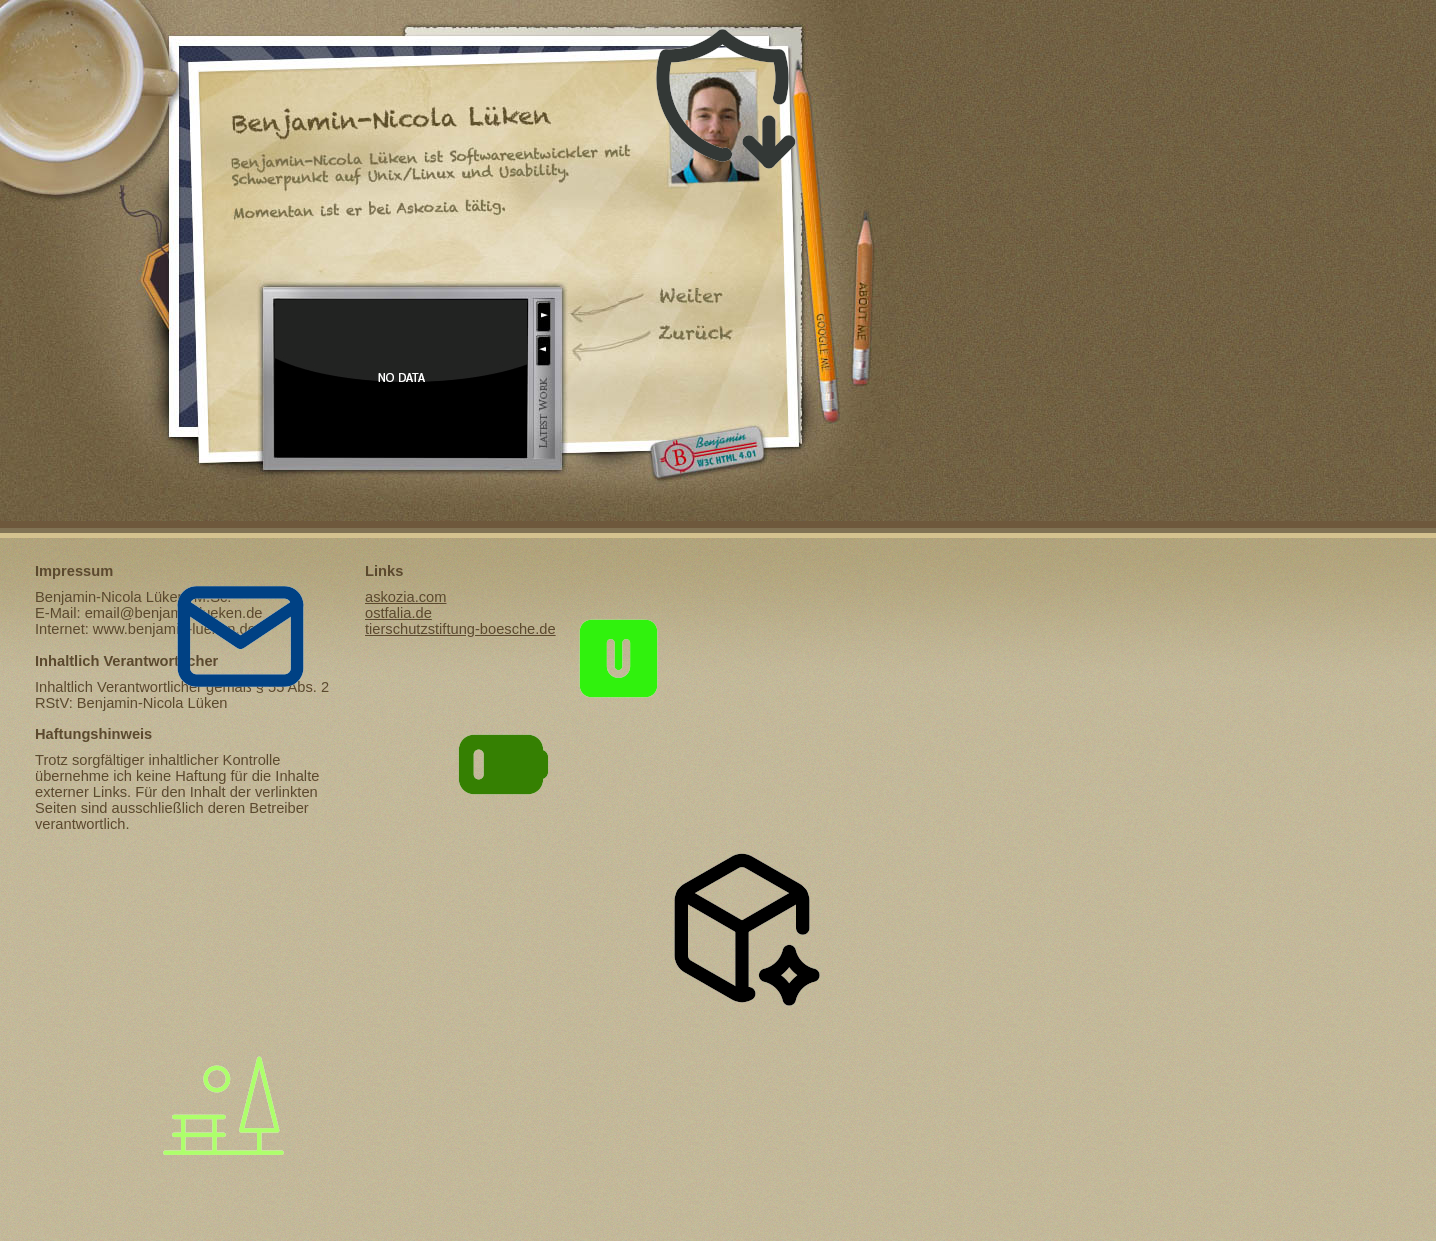 The height and width of the screenshot is (1241, 1436). Describe the element at coordinates (722, 95) in the screenshot. I see `security level decreased` at that location.